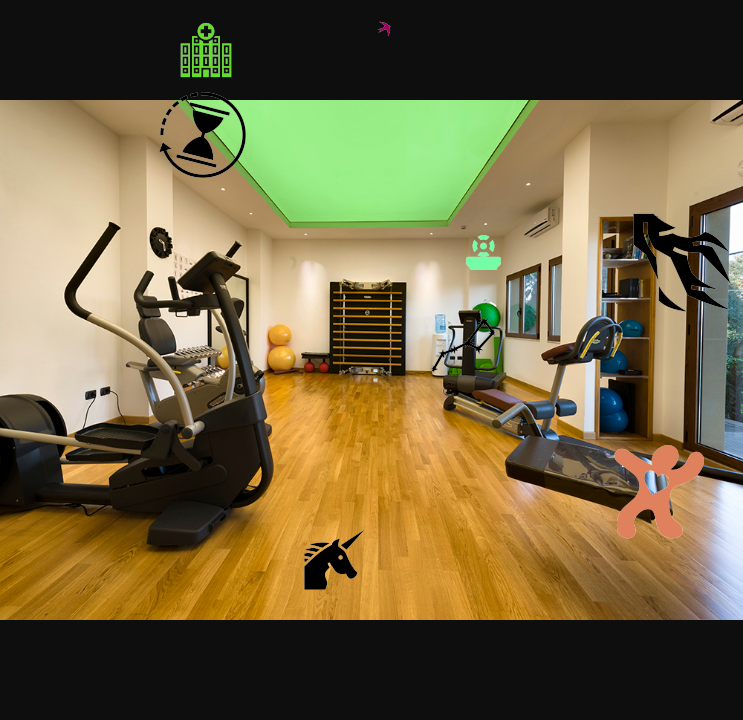 This screenshot has width=743, height=720. What do you see at coordinates (334, 559) in the screenshot?
I see `access fantasy or mythical creature content` at bounding box center [334, 559].